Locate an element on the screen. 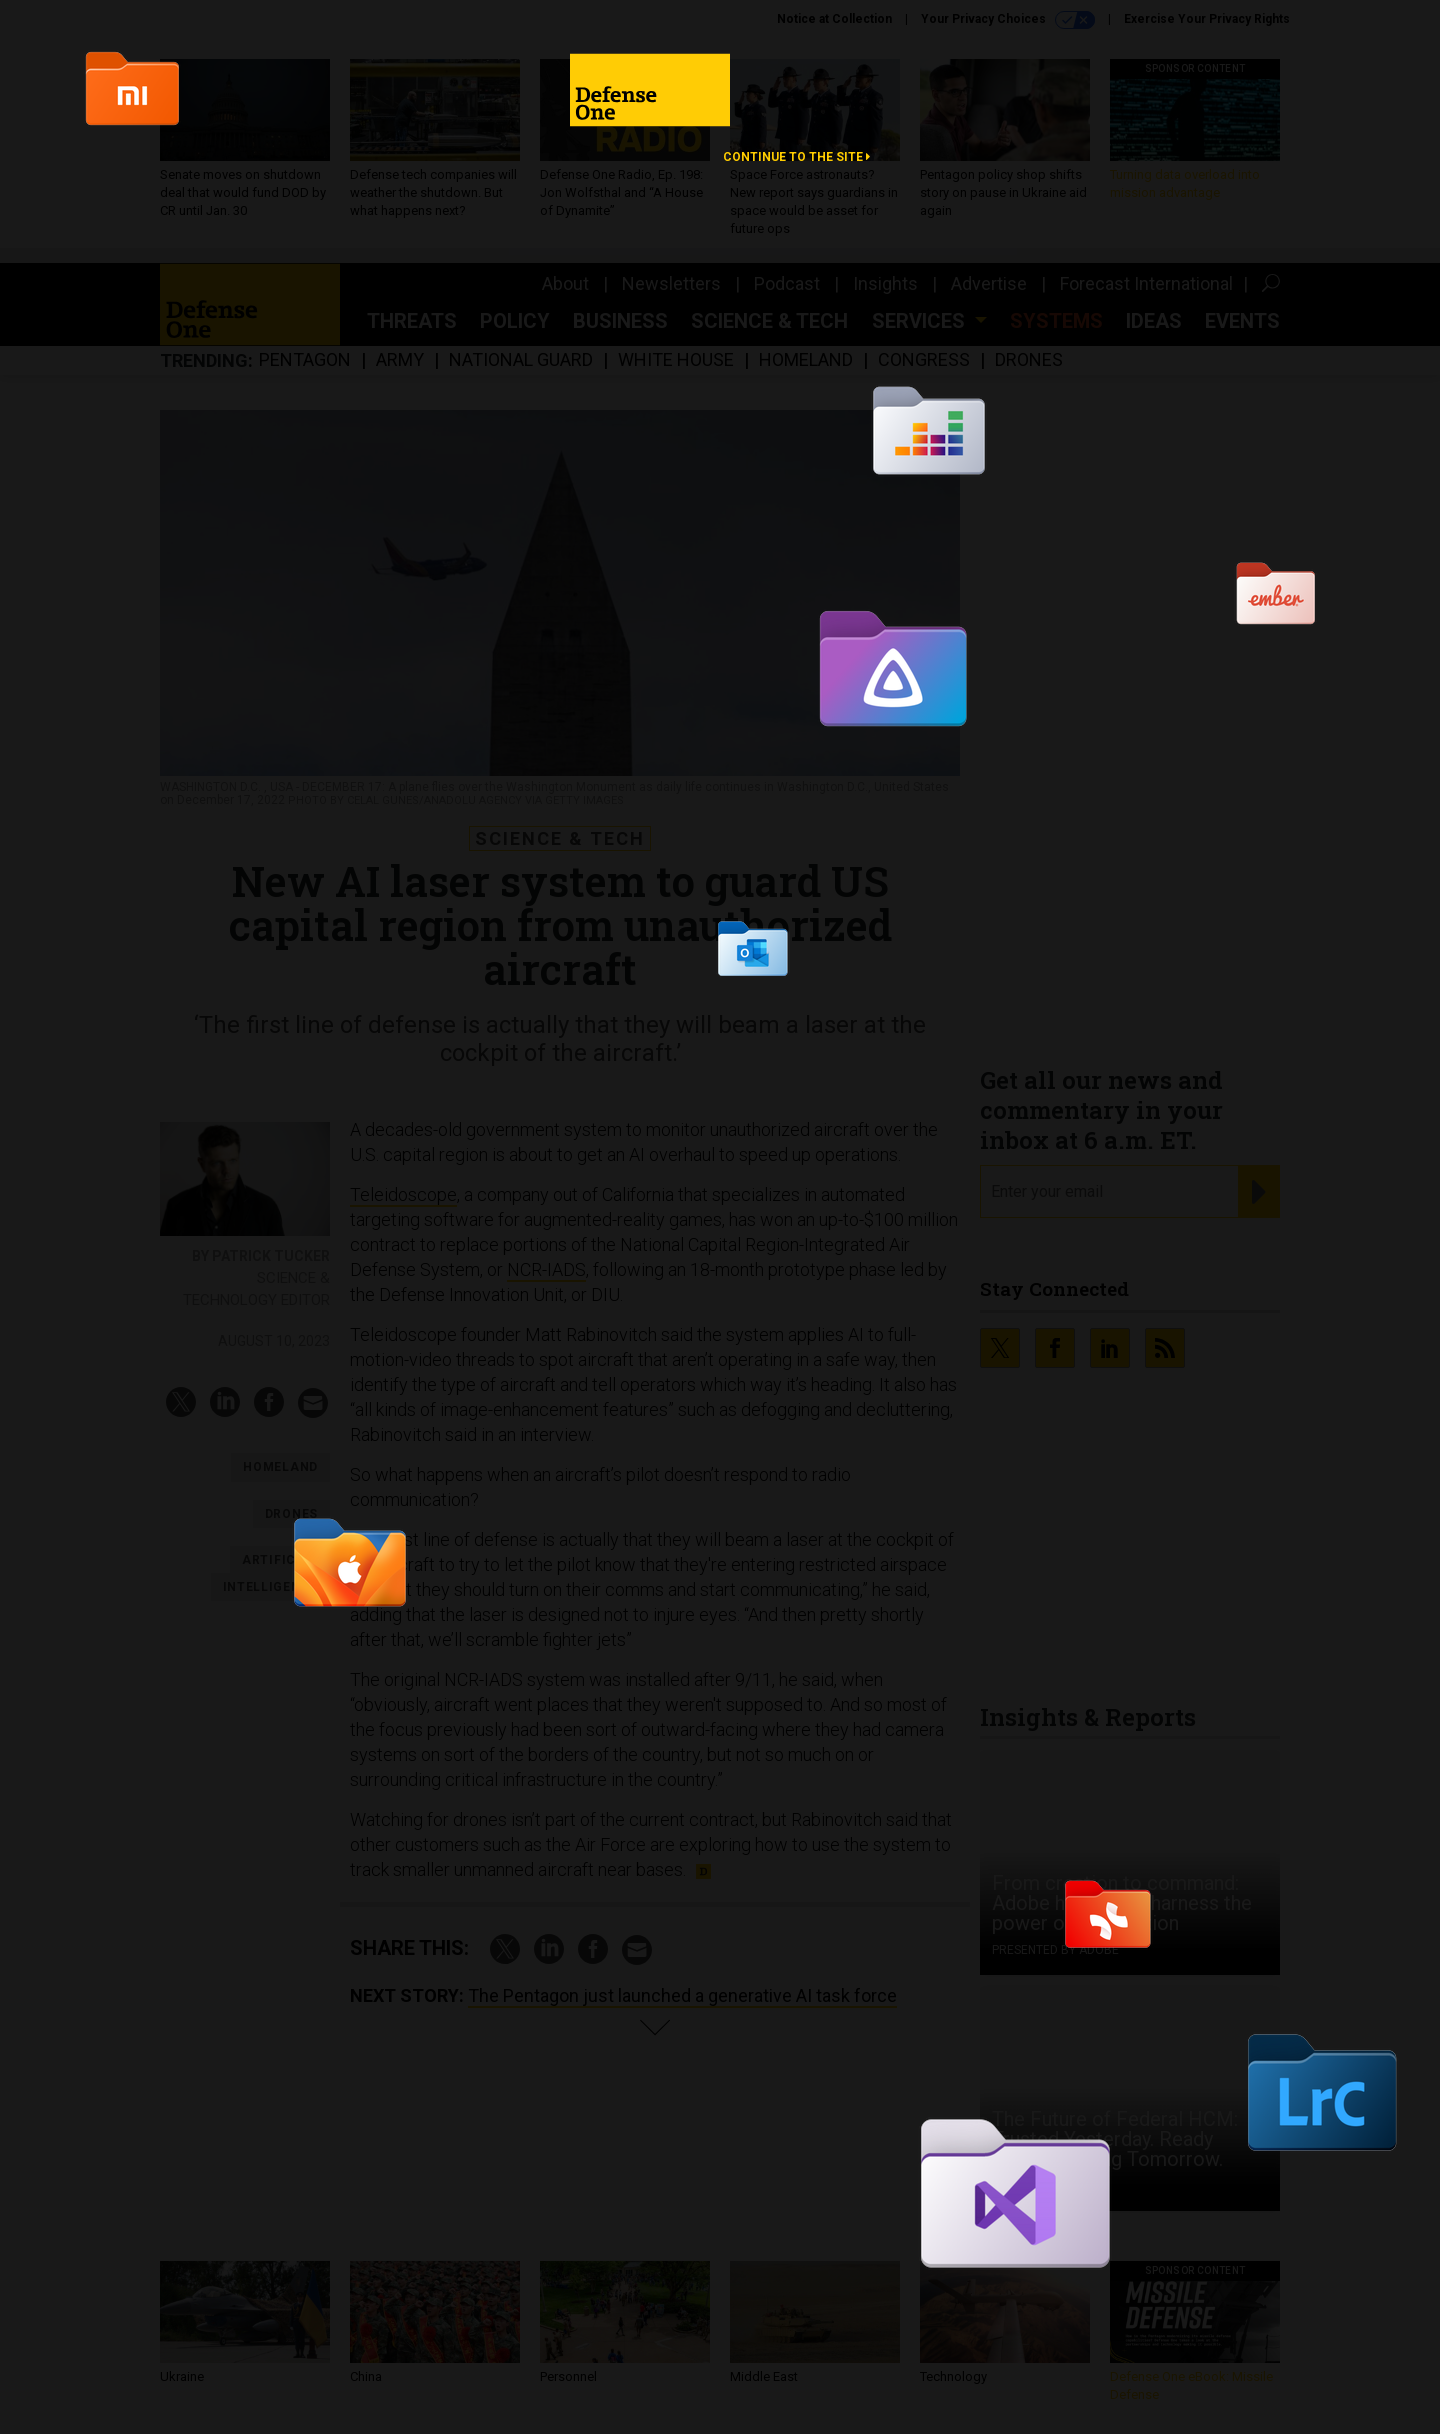  open jellyfin media server folder is located at coordinates (892, 672).